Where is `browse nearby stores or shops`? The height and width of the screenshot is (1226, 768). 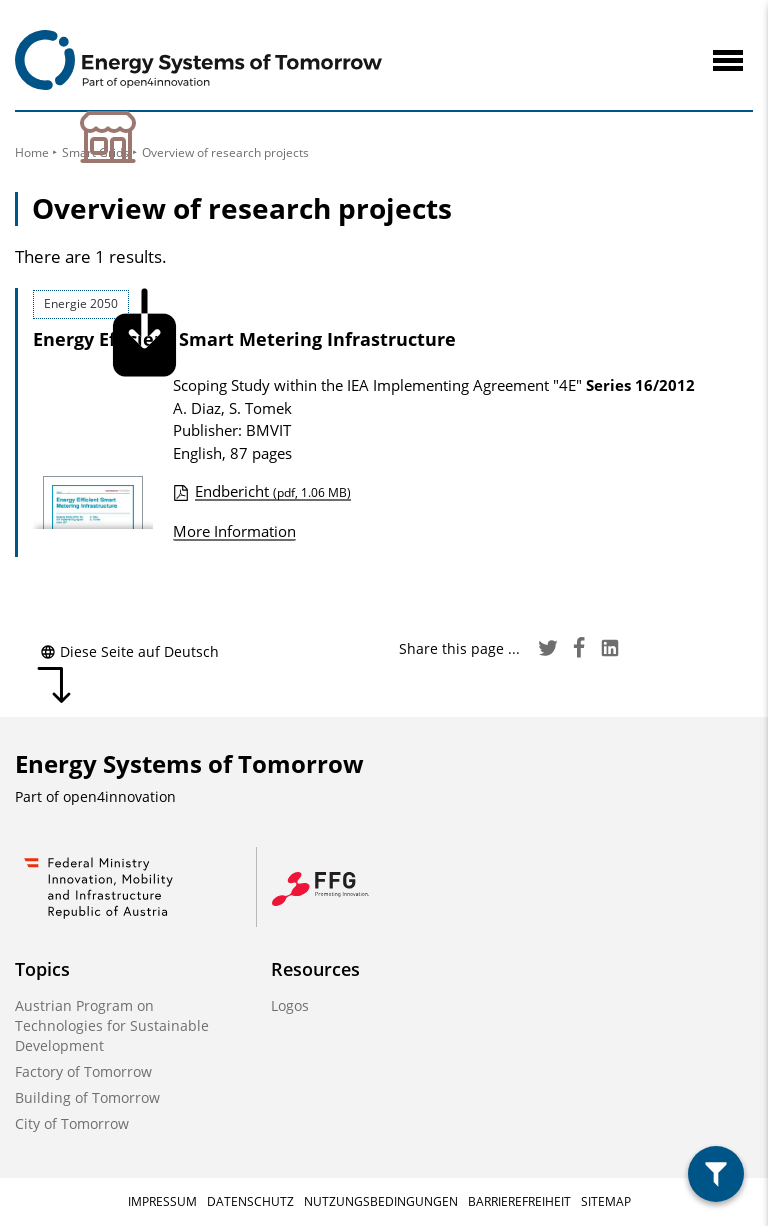 browse nearby stores or shops is located at coordinates (108, 137).